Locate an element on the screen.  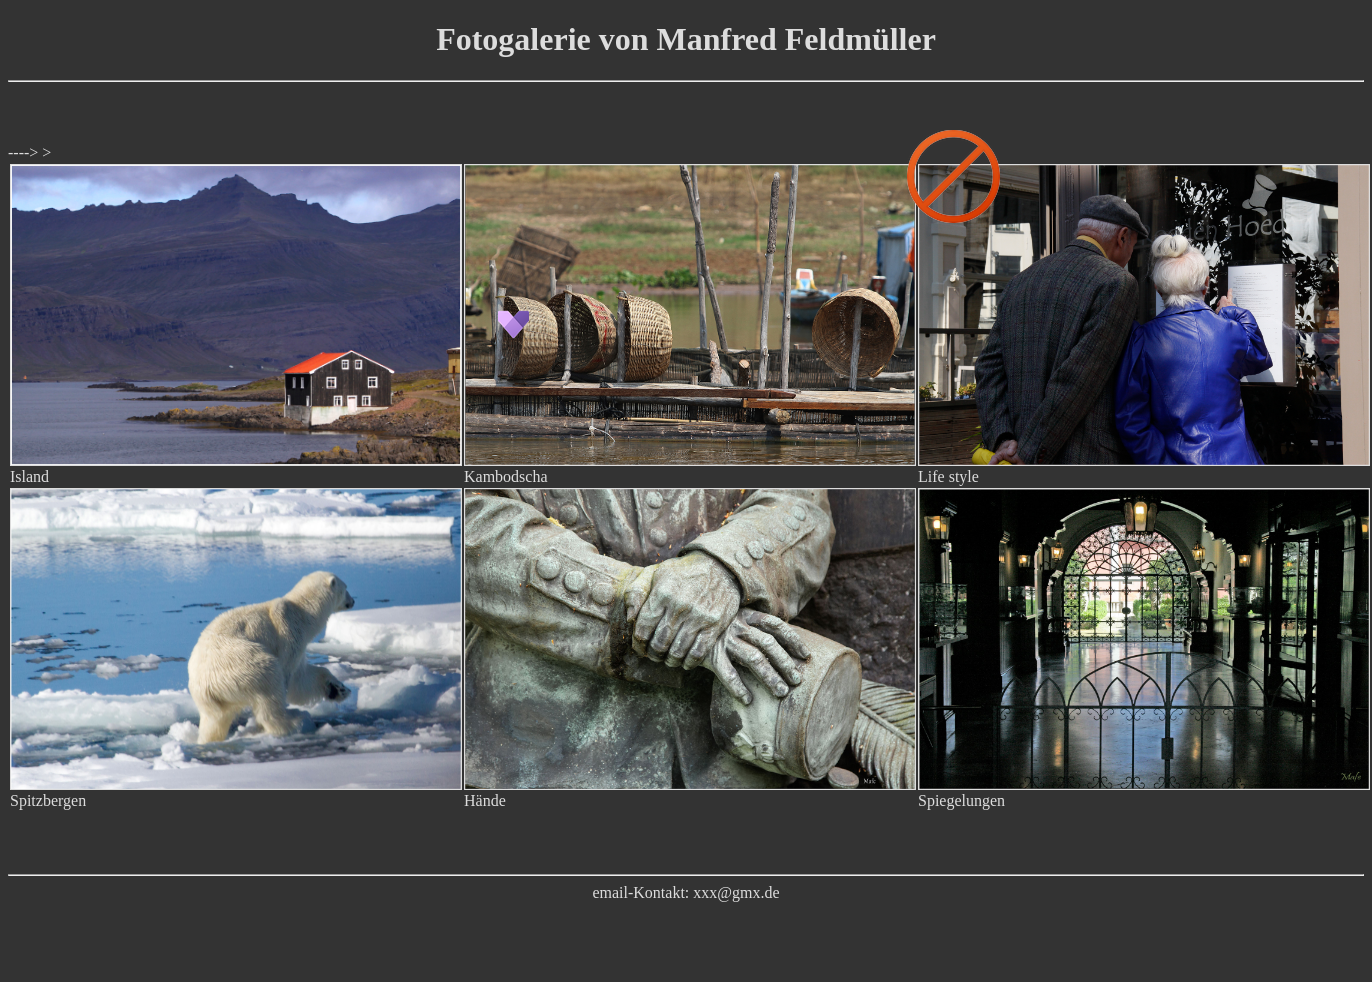
indicates denied or blocked access is located at coordinates (953, 176).